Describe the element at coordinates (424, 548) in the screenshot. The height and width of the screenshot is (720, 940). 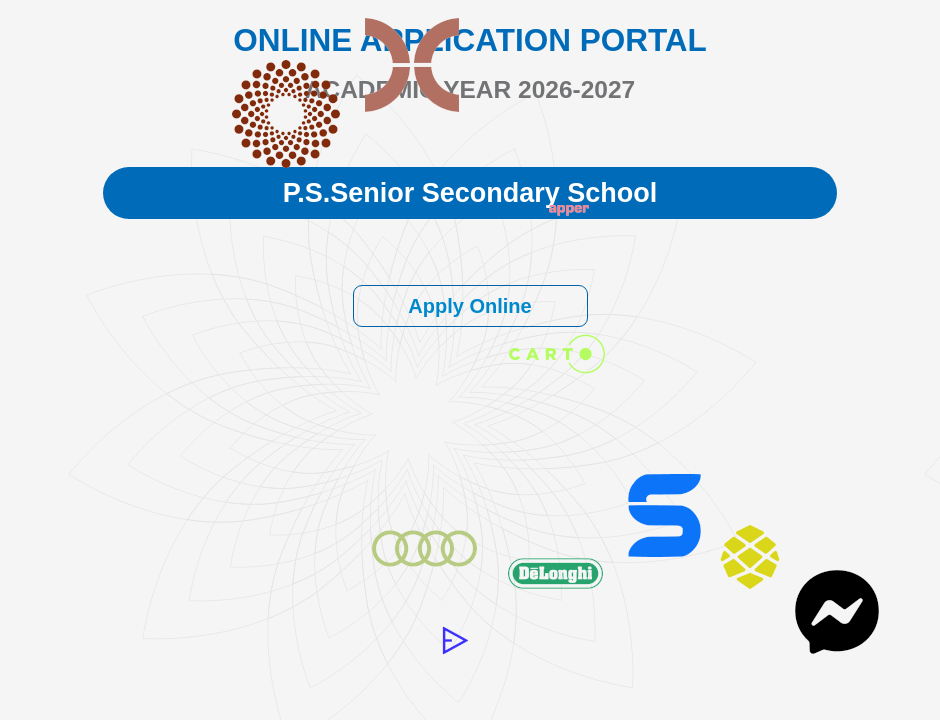
I see `Audi brand or vehicle information` at that location.